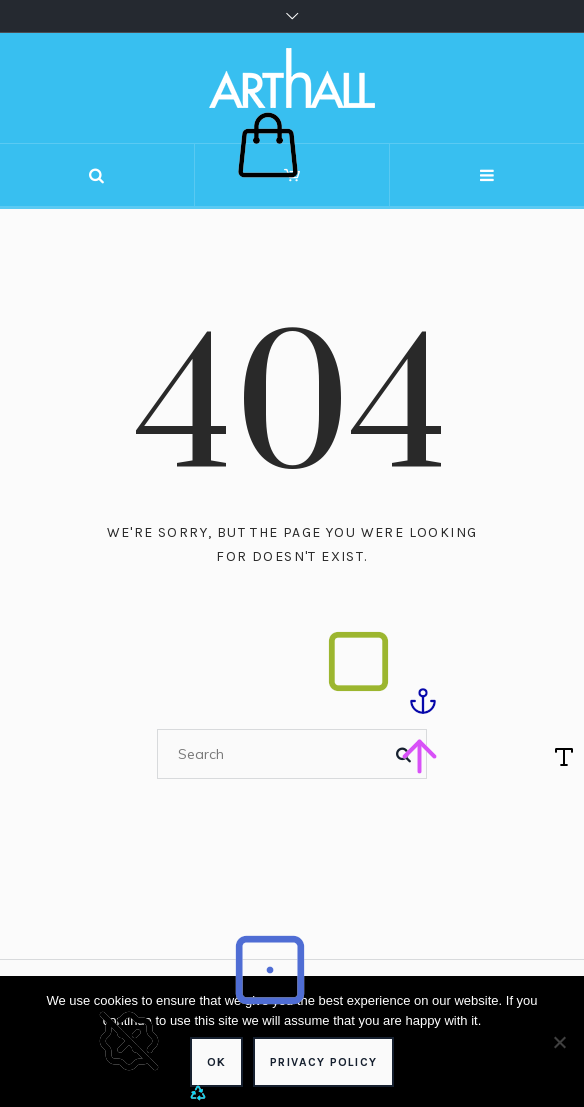 This screenshot has height=1107, width=584. I want to click on indicates no discount available, so click(129, 1041).